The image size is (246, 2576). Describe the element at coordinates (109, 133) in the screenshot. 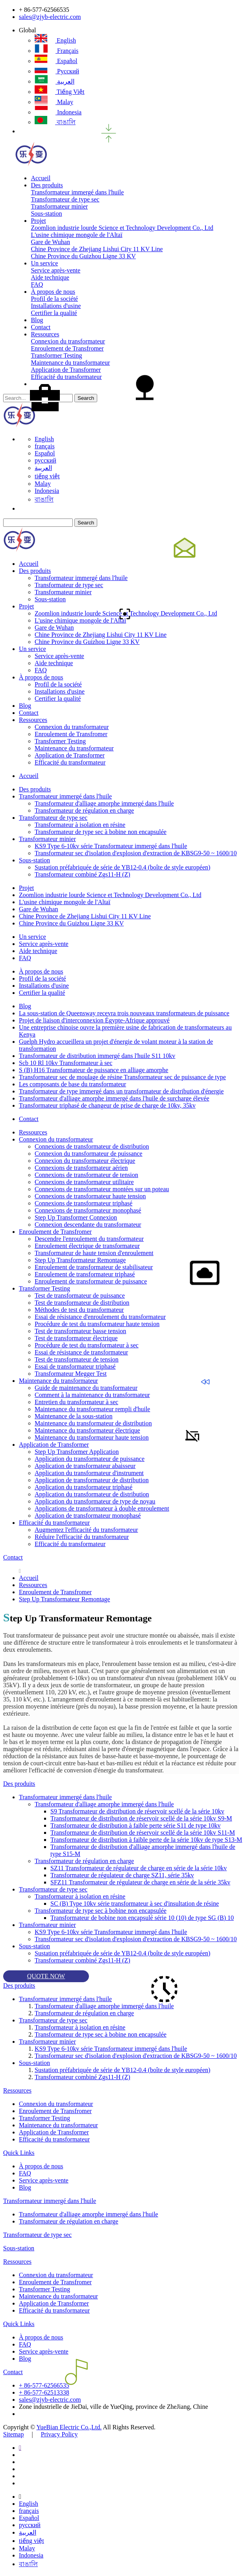

I see `collapse or minimize vertical content` at that location.